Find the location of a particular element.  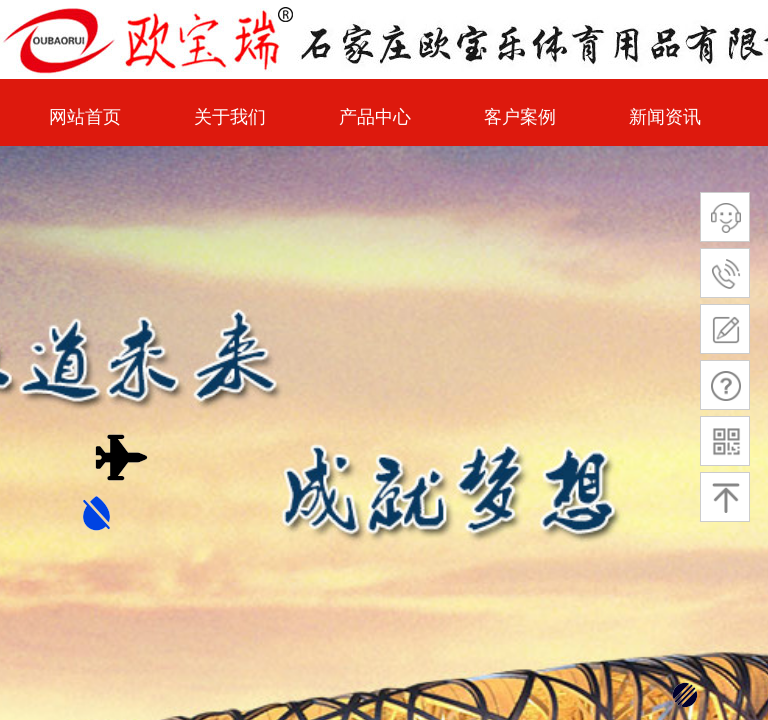

access boules or pétanque game is located at coordinates (685, 695).